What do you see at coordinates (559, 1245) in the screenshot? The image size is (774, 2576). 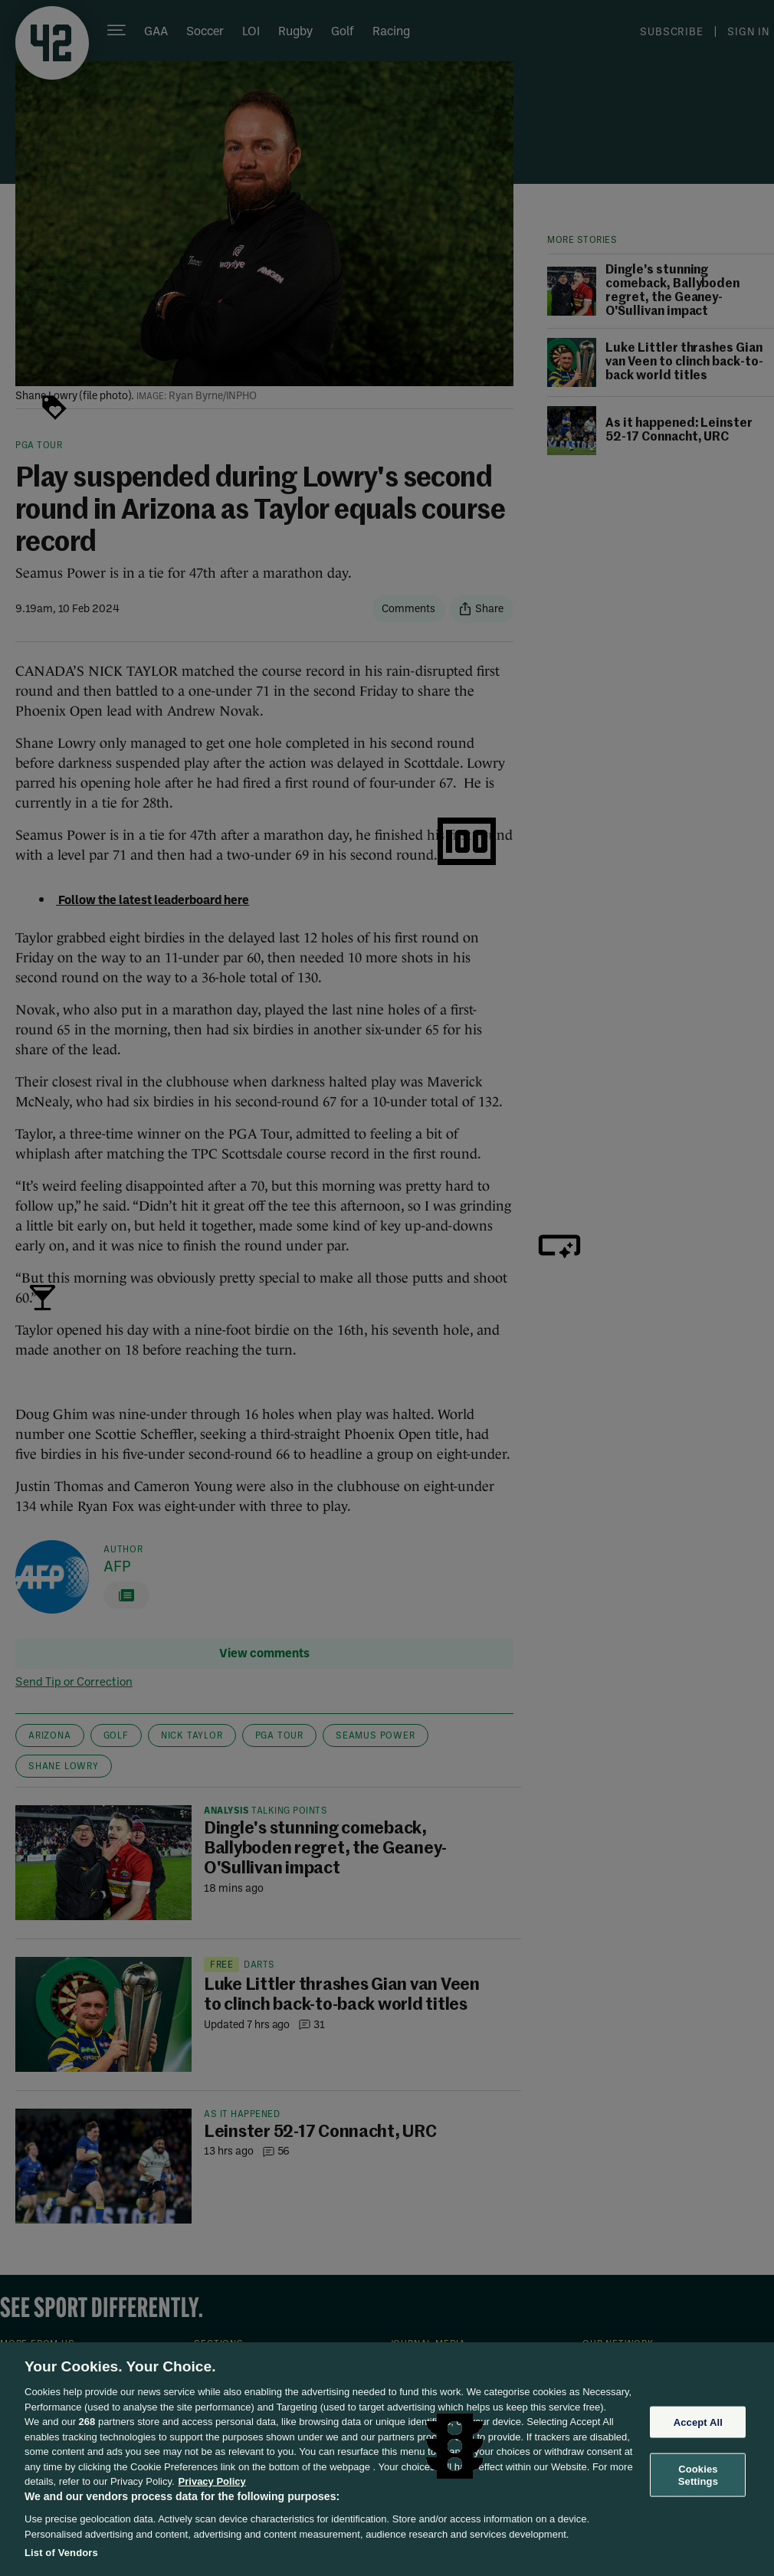 I see `add a smart or AI-powered action button` at bounding box center [559, 1245].